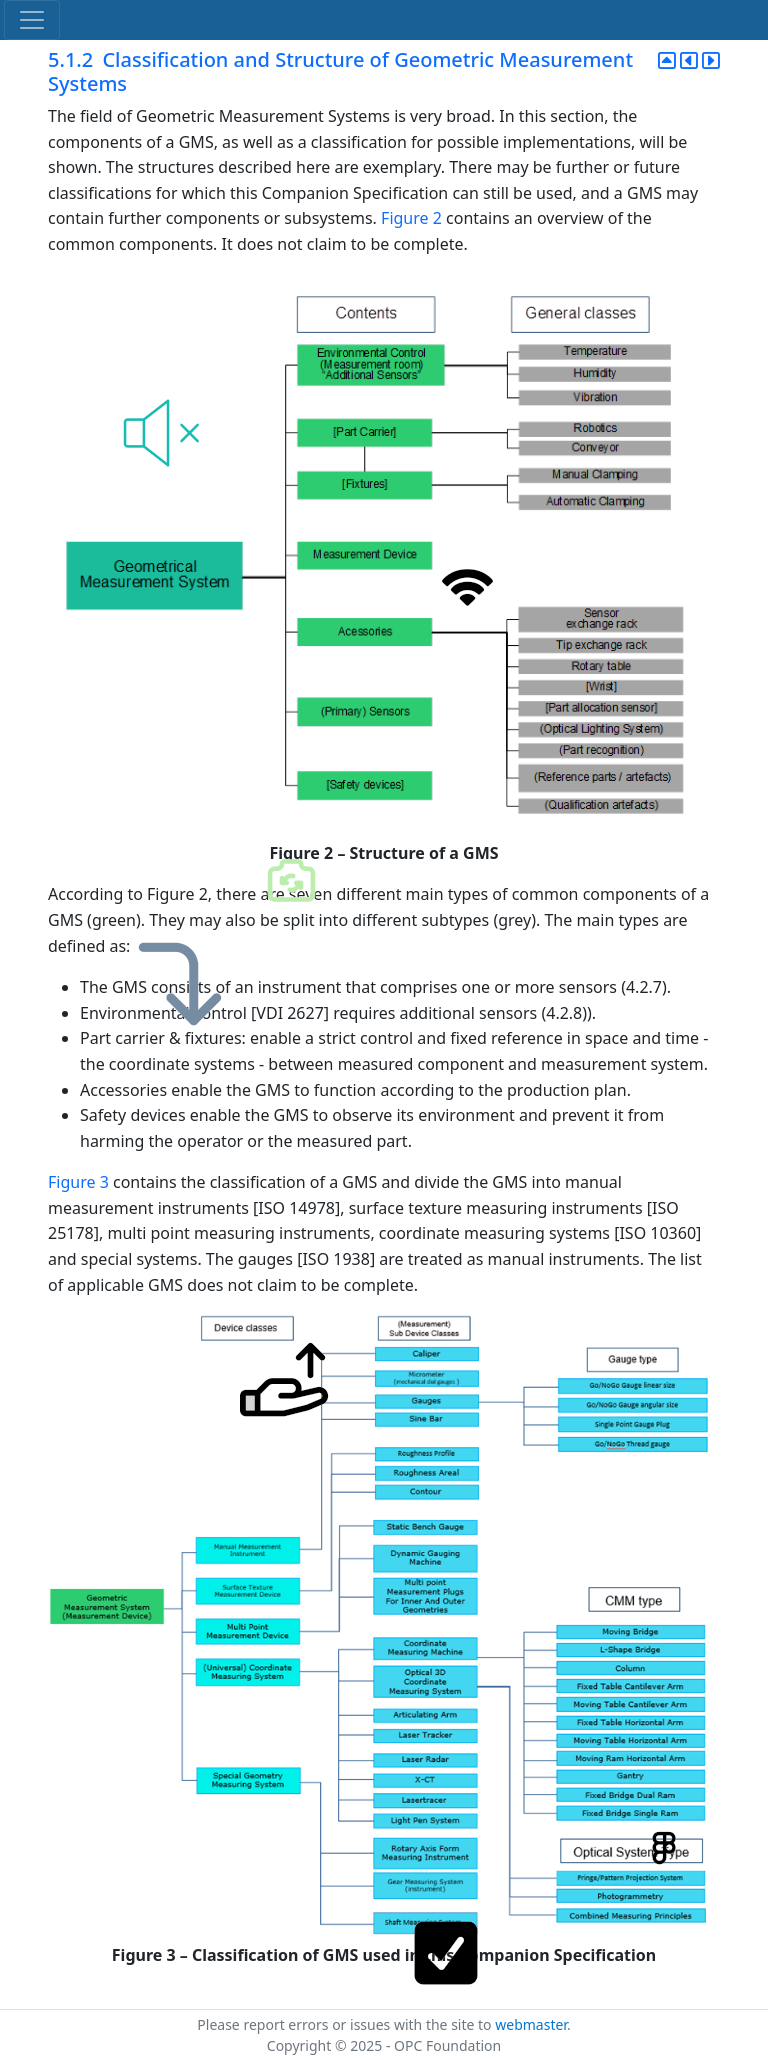  What do you see at coordinates (467, 587) in the screenshot?
I see `indicates active wifi connection` at bounding box center [467, 587].